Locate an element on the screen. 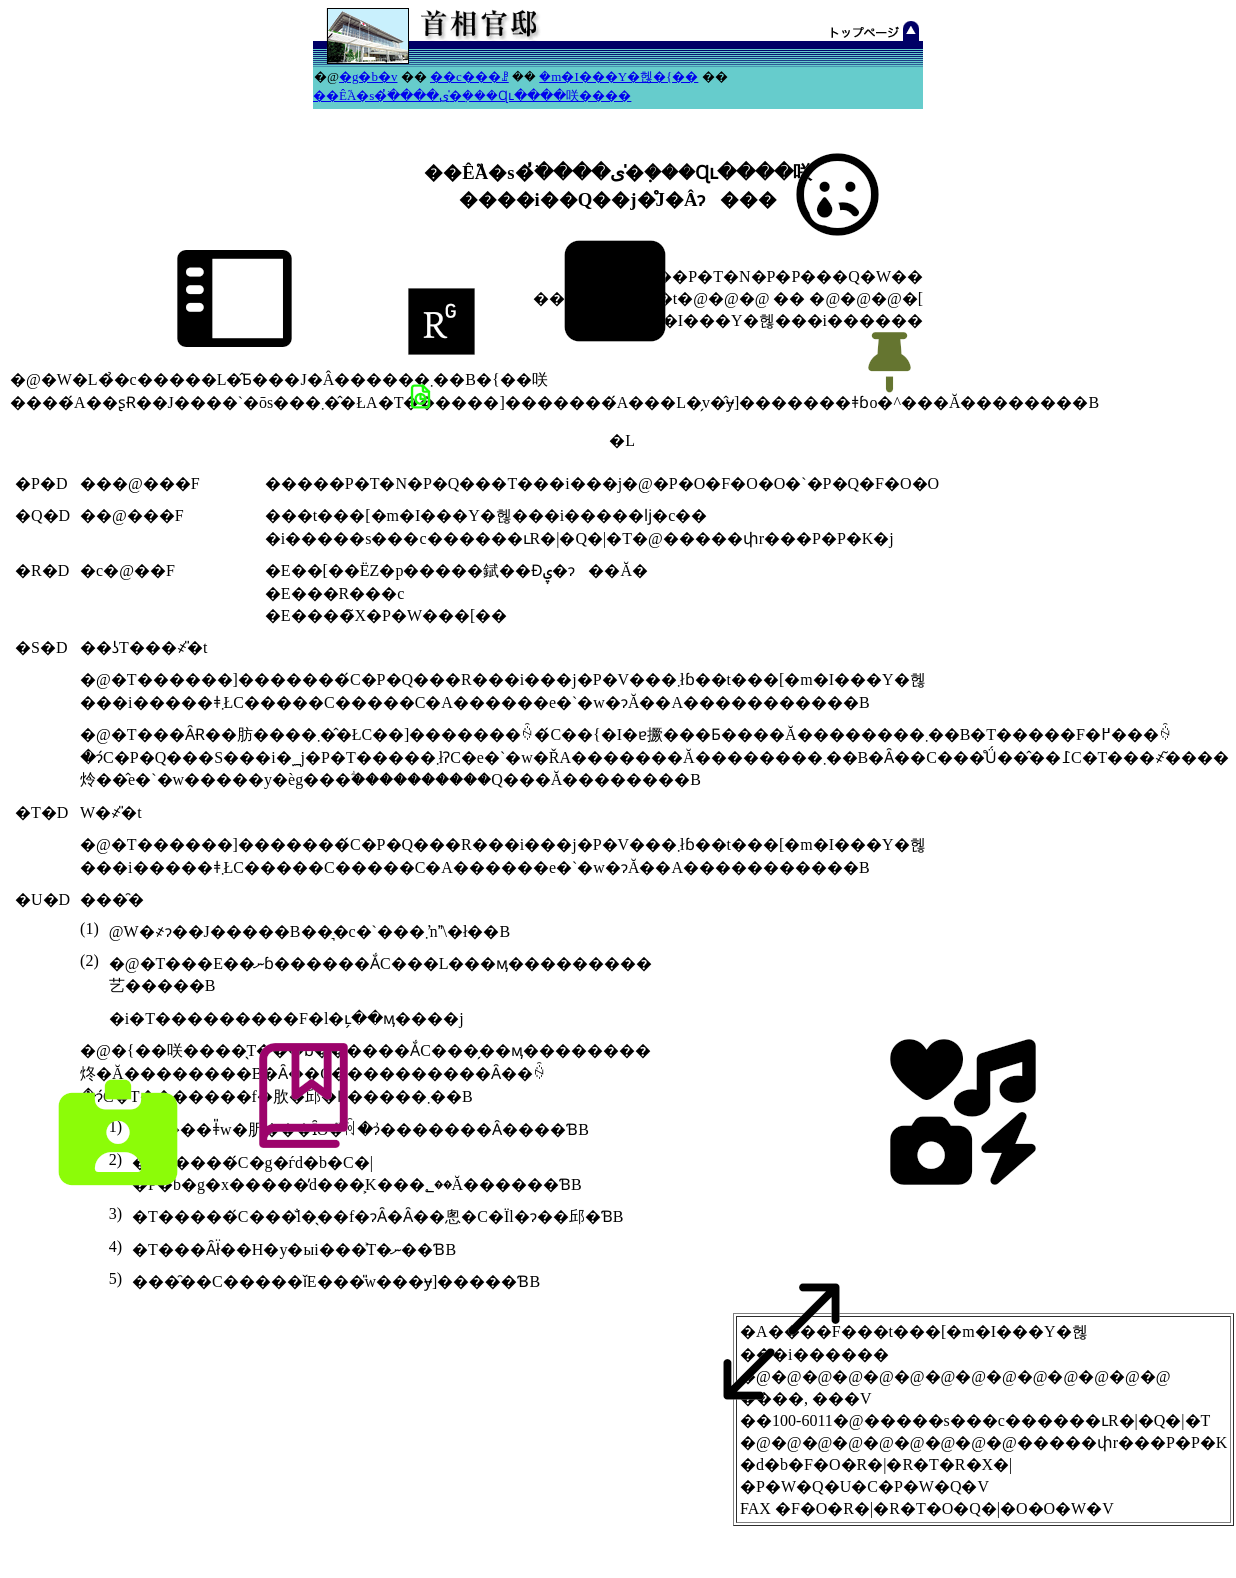  access your bookmarked reading list is located at coordinates (303, 1095).